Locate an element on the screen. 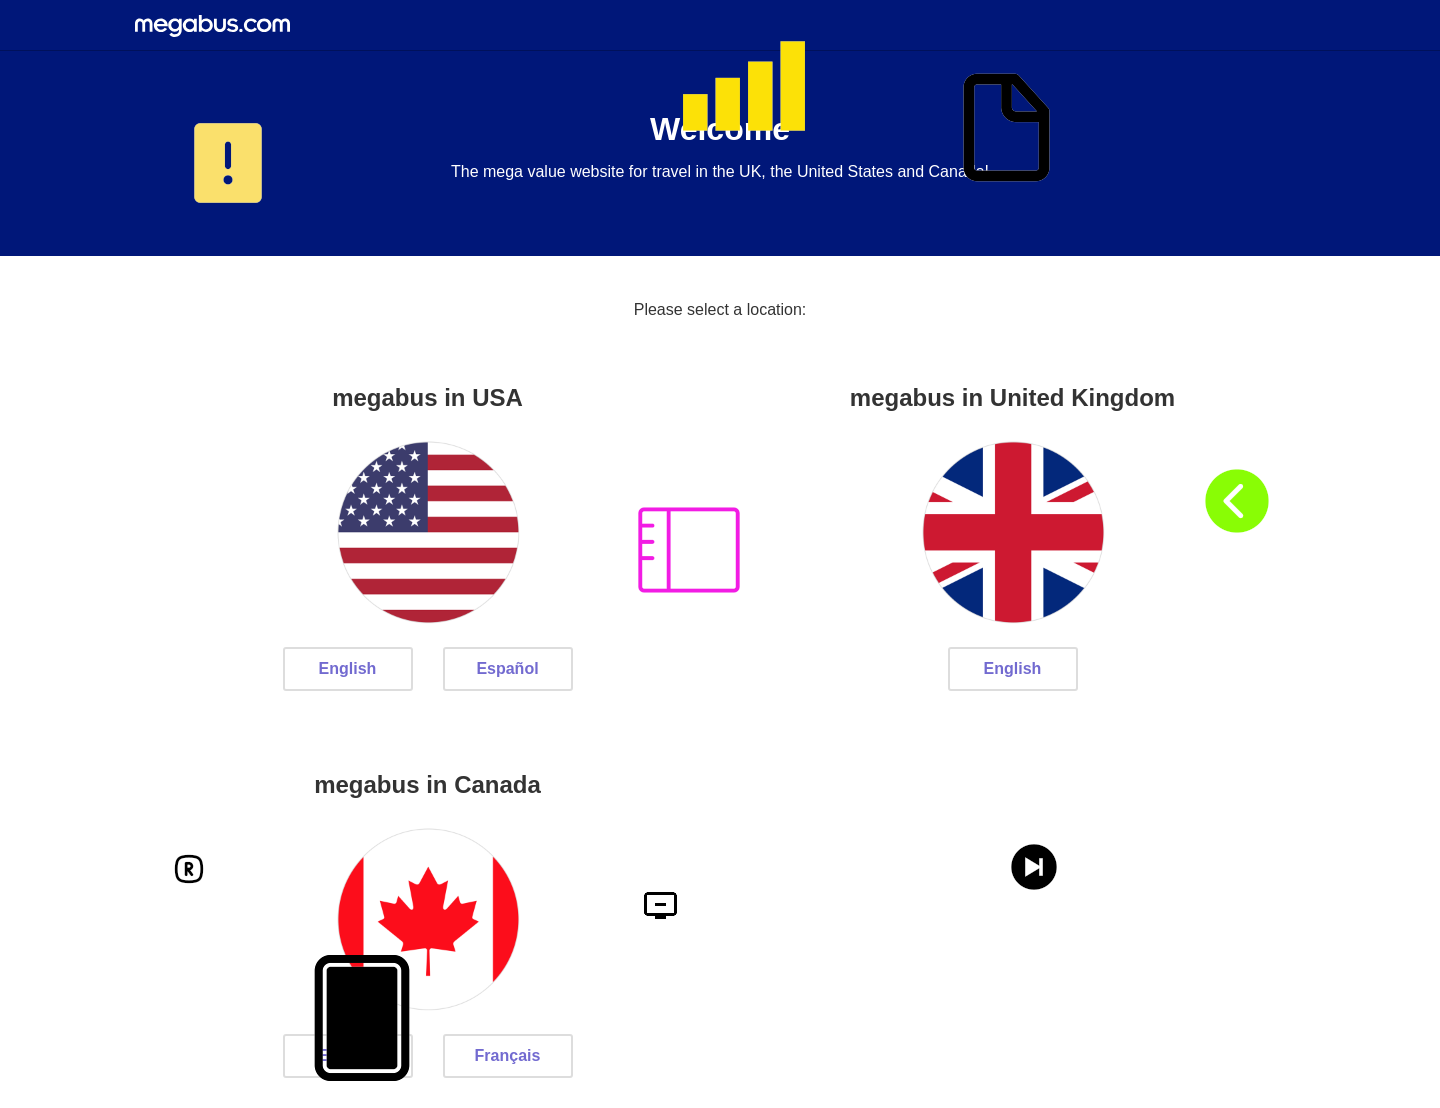 This screenshot has width=1440, height=1108. indicates registered trademark or rights reserved is located at coordinates (189, 869).